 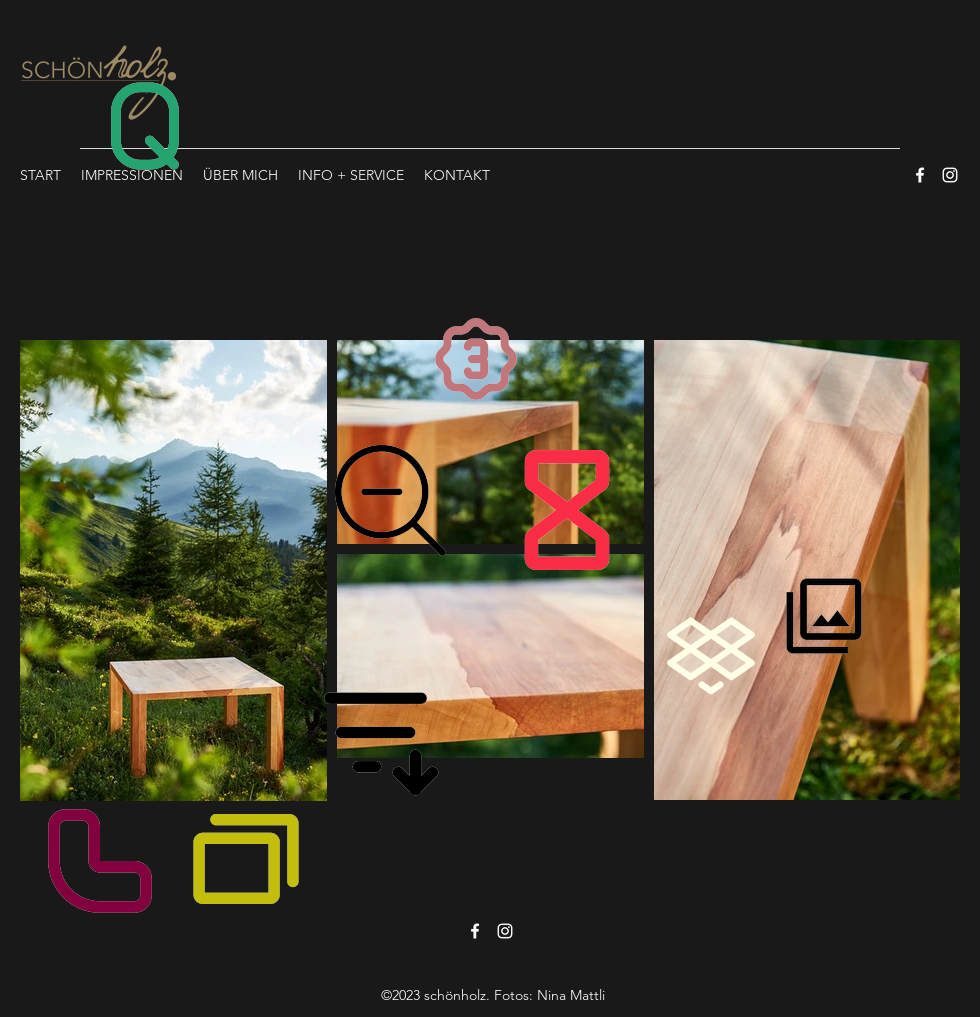 What do you see at coordinates (824, 616) in the screenshot?
I see `filter or sort images in a gallery` at bounding box center [824, 616].